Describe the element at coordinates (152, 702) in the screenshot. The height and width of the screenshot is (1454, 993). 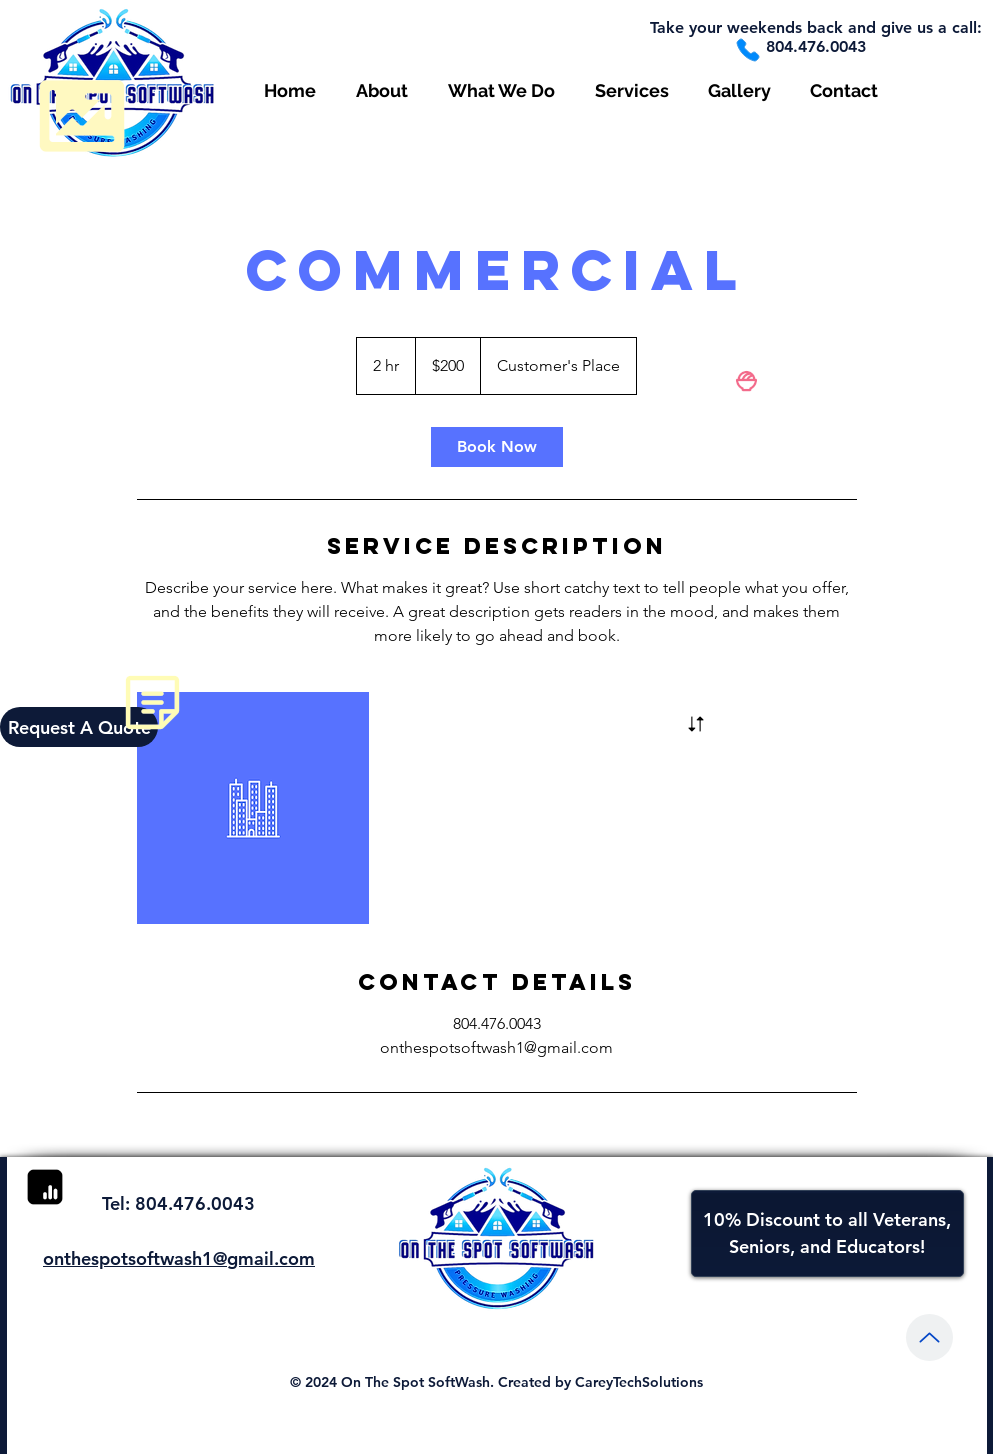
I see `create a new note` at that location.